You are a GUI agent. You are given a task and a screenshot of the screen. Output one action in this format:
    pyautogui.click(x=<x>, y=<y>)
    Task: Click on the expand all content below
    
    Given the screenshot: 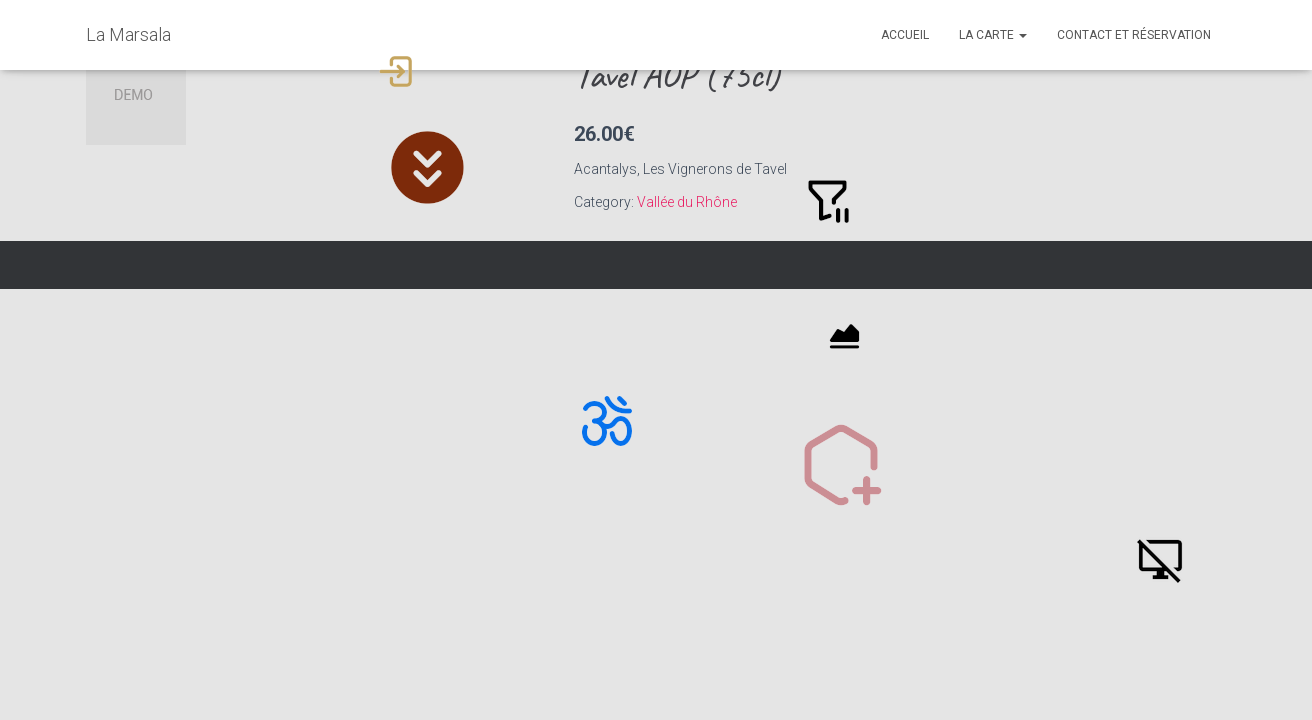 What is the action you would take?
    pyautogui.click(x=427, y=167)
    